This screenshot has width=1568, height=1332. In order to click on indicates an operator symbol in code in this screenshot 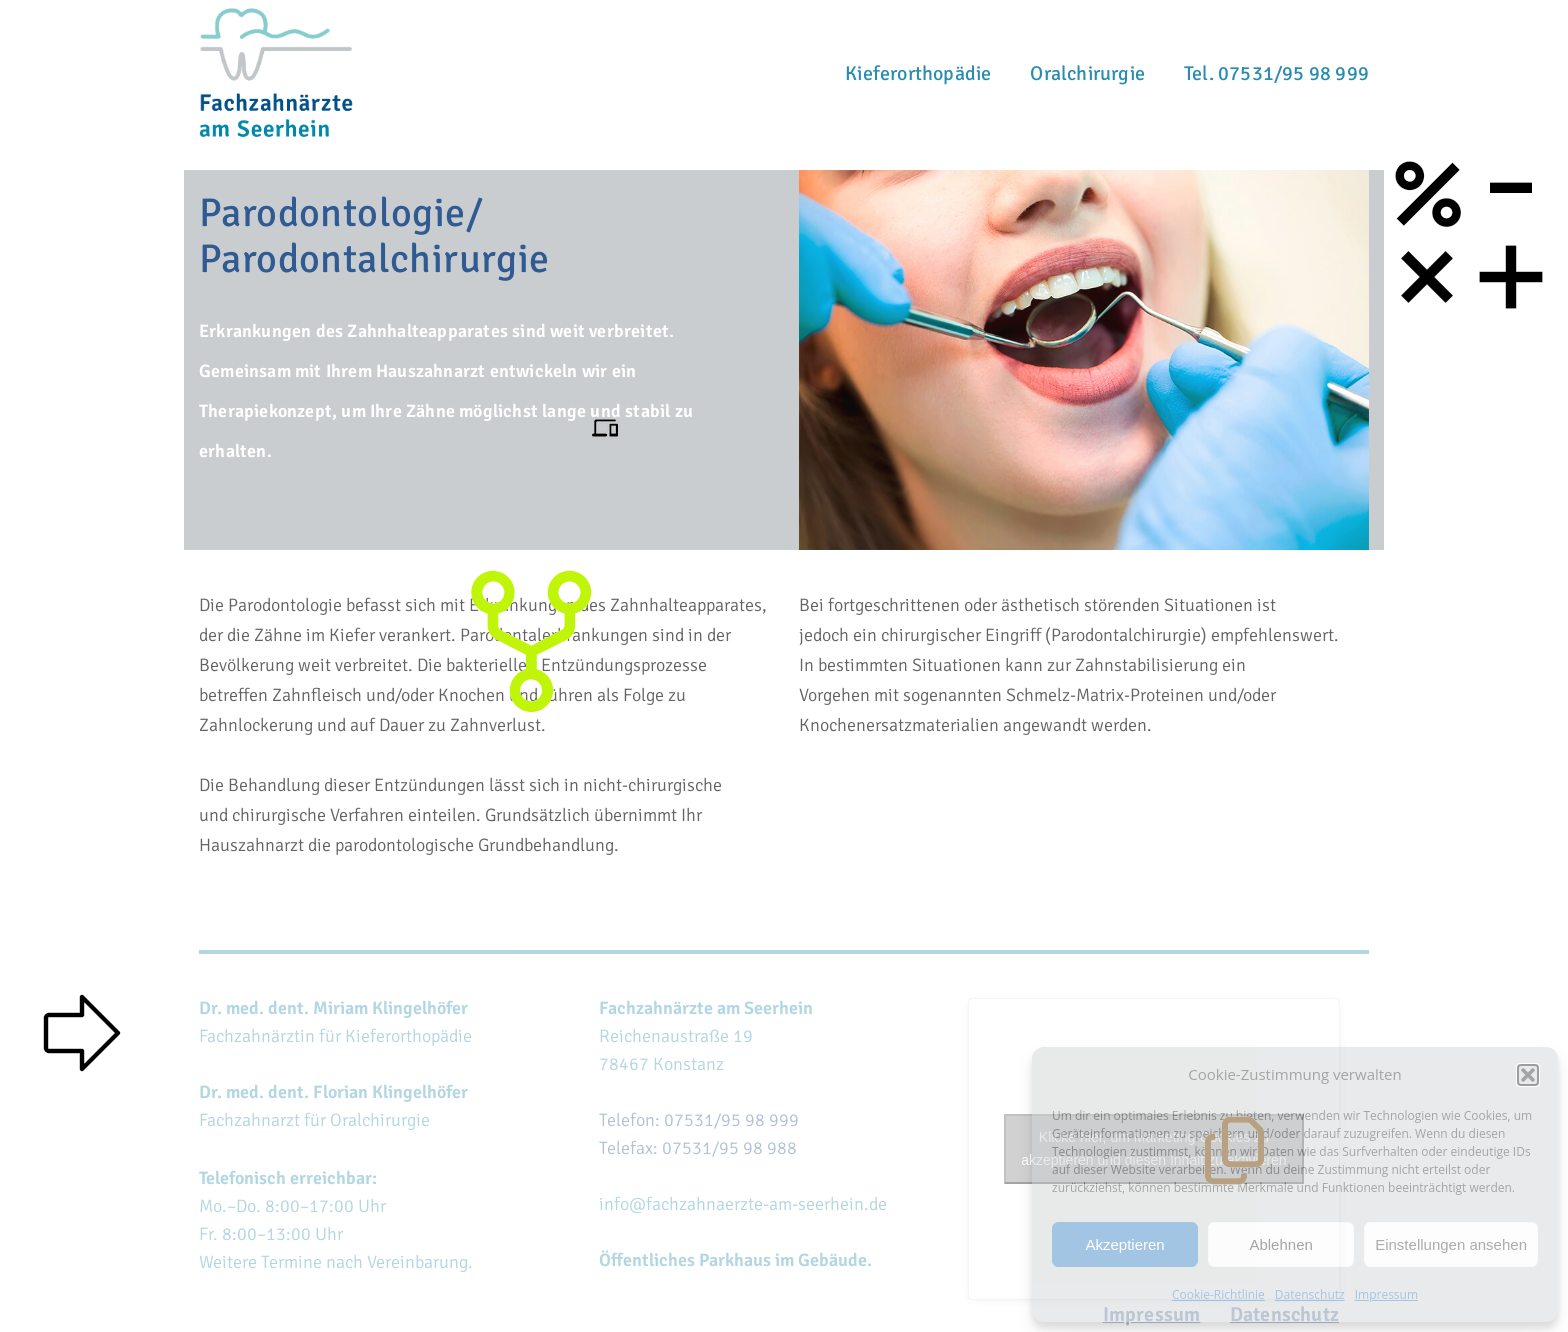, I will do `click(1469, 235)`.